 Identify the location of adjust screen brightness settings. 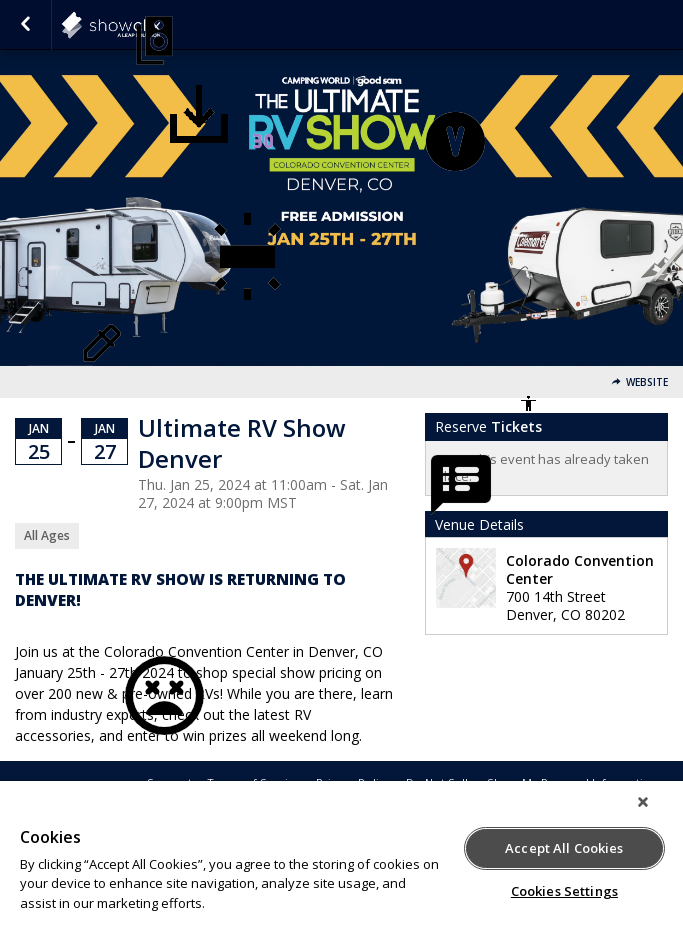
(247, 256).